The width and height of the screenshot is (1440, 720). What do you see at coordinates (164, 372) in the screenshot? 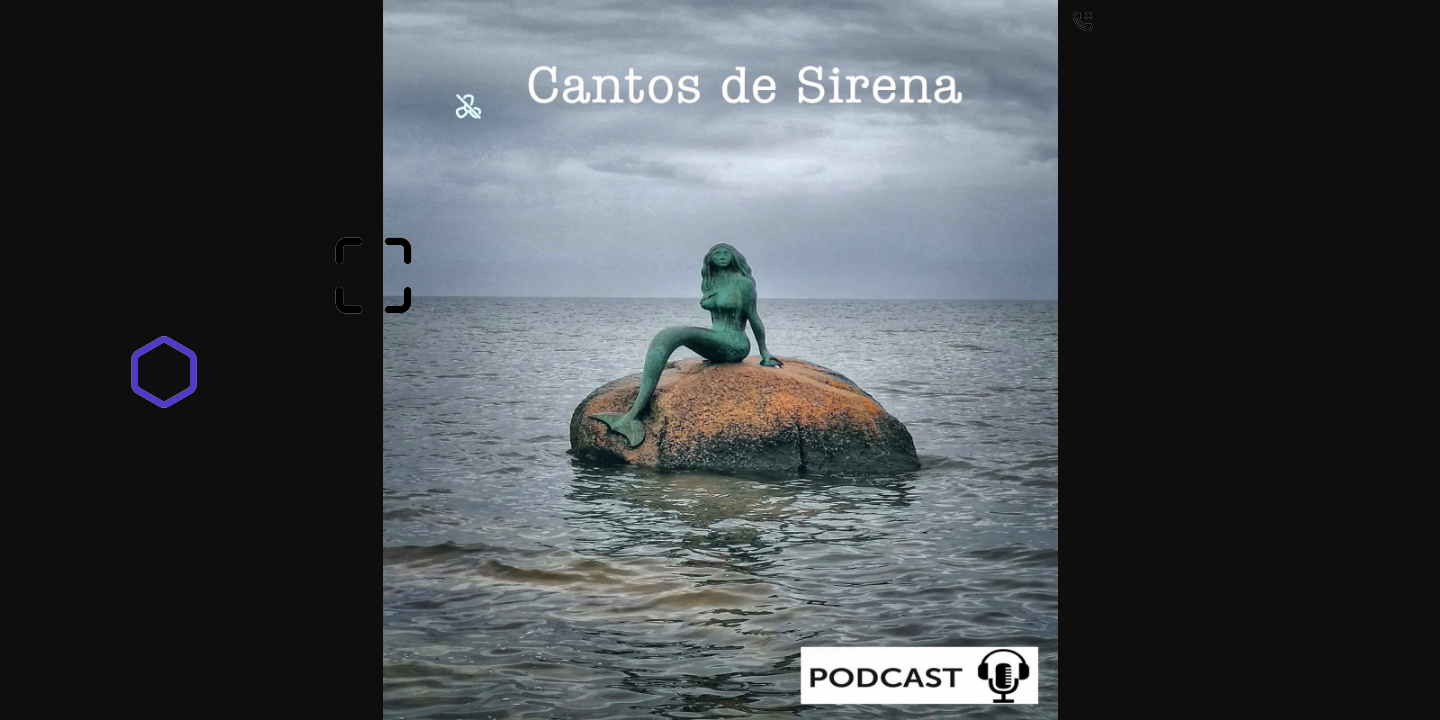
I see `indicates a hexagonal shape or geometric element` at bounding box center [164, 372].